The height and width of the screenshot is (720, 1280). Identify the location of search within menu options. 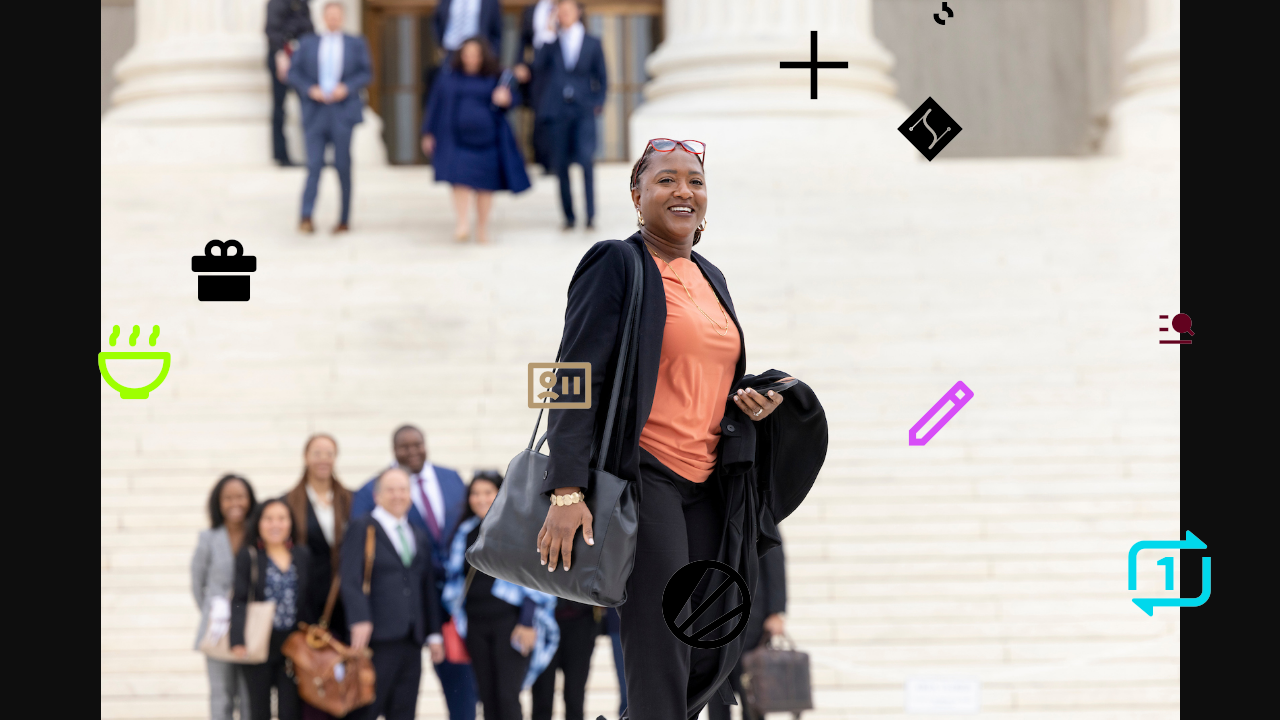
(1175, 329).